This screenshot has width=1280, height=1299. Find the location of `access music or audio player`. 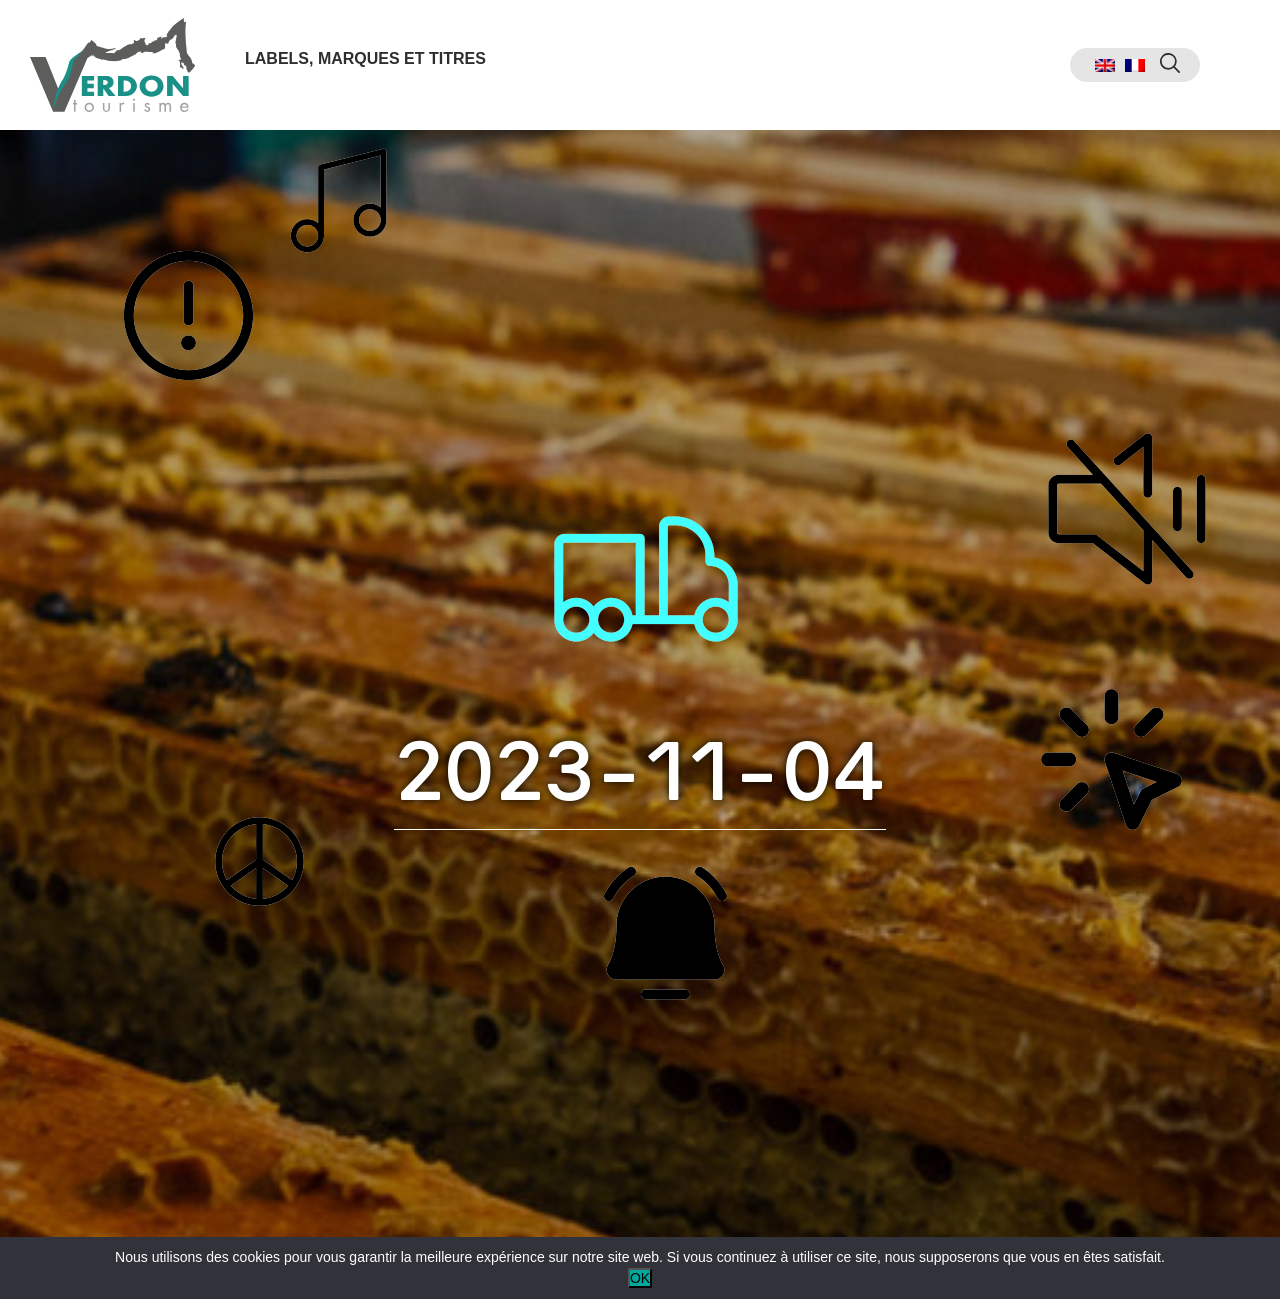

access music or audio player is located at coordinates (344, 202).